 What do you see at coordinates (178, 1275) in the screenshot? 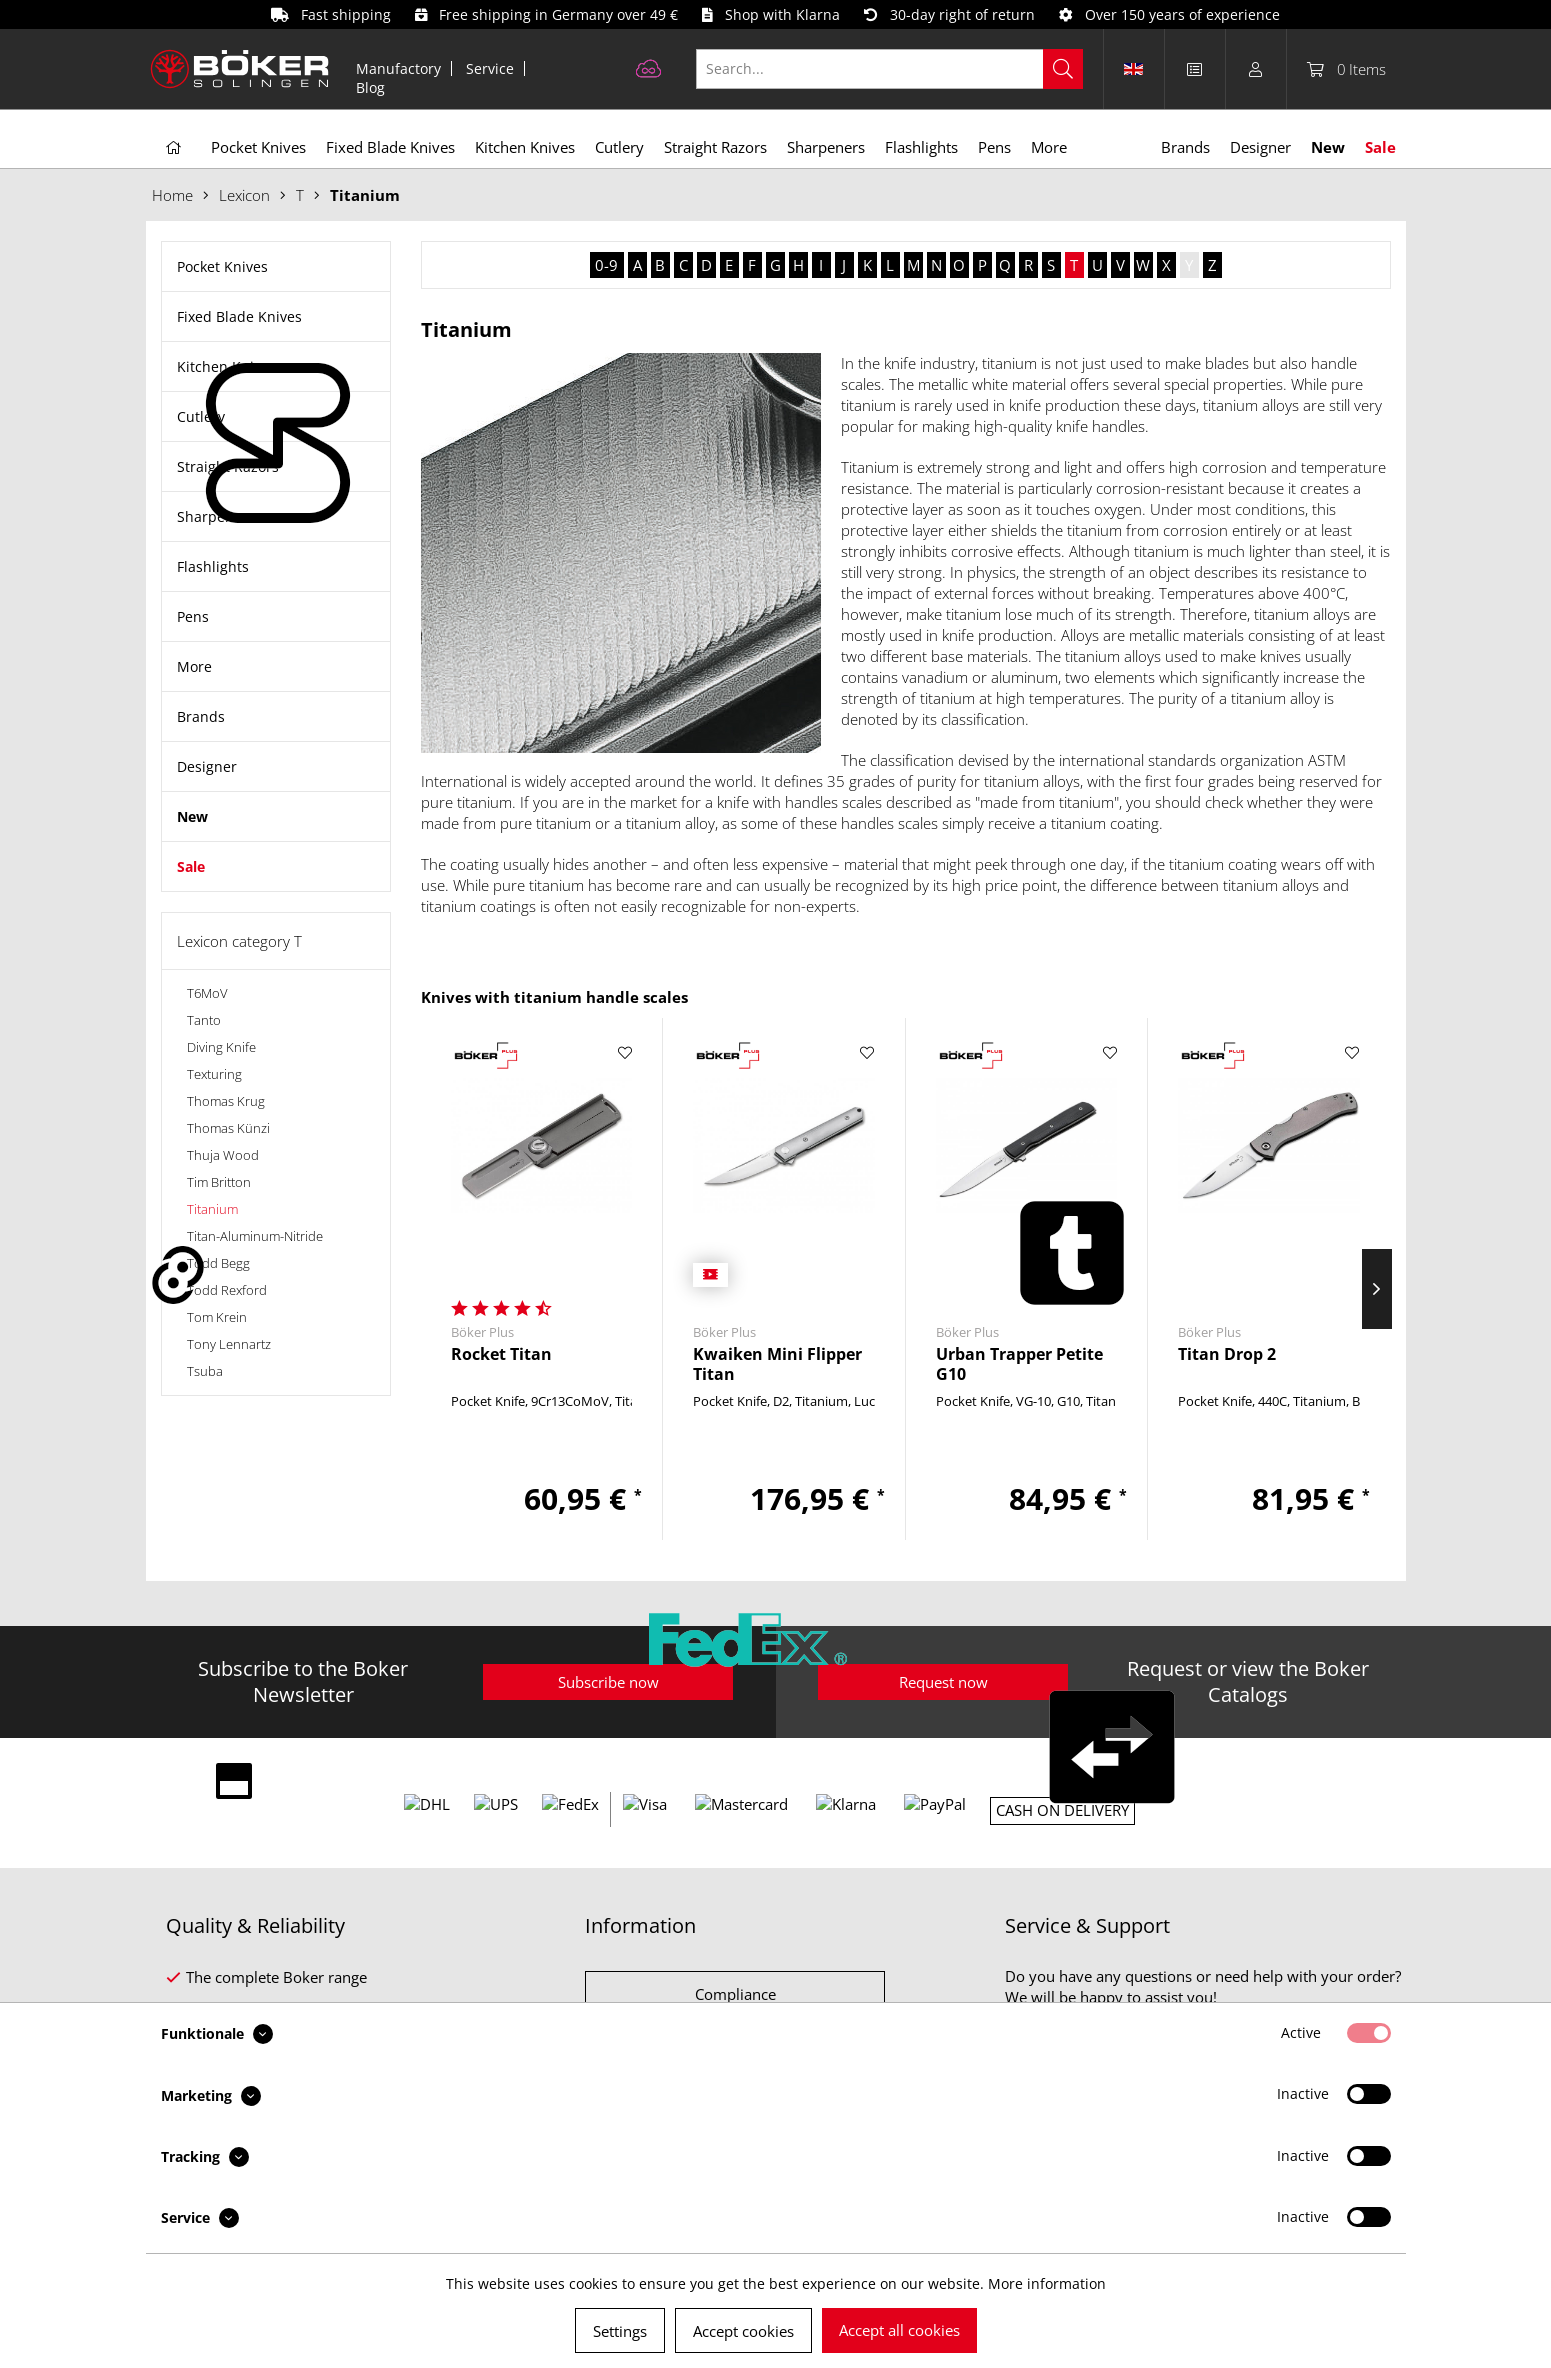
I see `tauri framework logo` at bounding box center [178, 1275].